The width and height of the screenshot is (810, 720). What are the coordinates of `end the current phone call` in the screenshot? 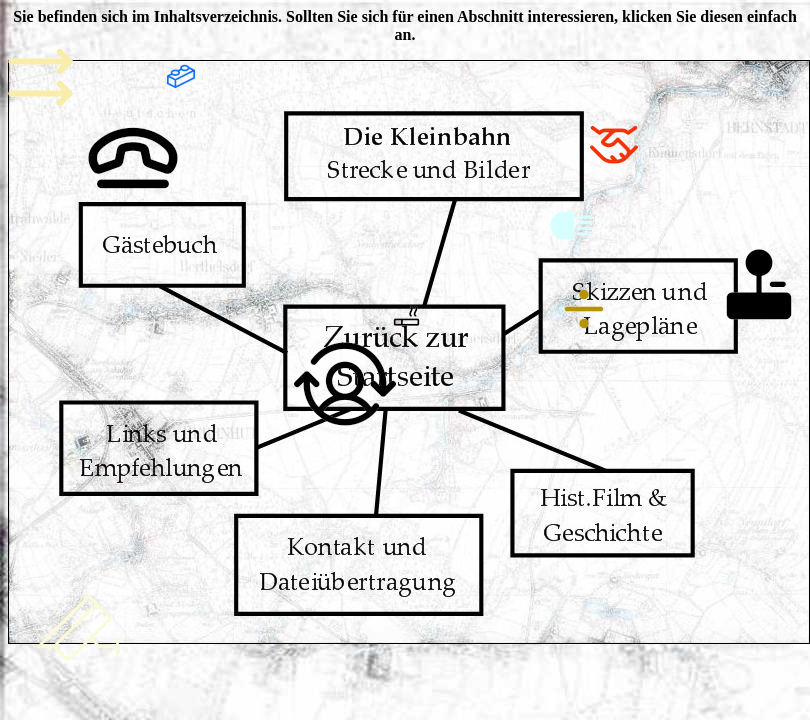 It's located at (133, 158).